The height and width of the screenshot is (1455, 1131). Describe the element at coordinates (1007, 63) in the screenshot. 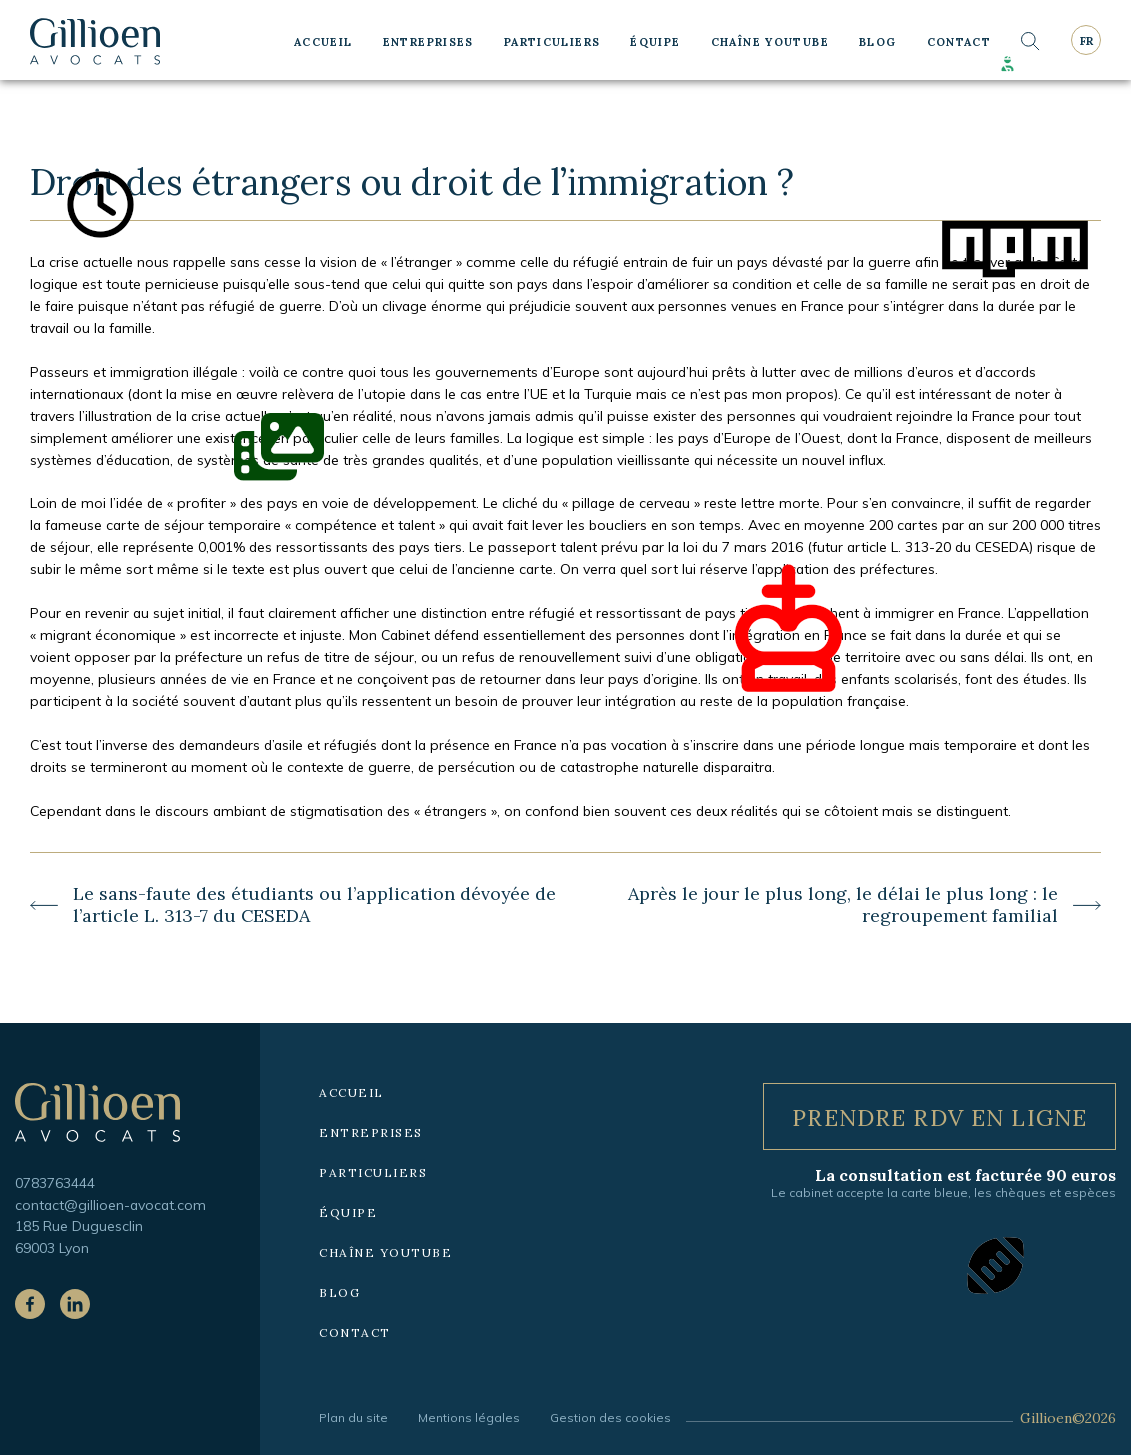

I see `indicates an injured or hurt user` at that location.